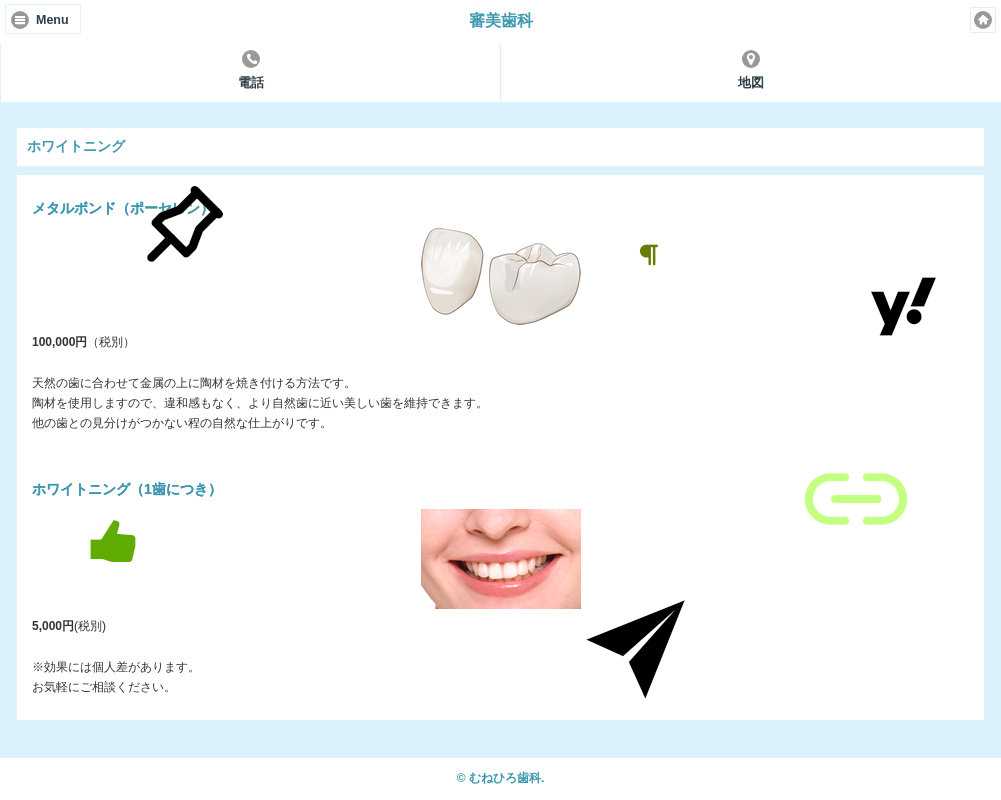 The image size is (1001, 800). What do you see at coordinates (635, 649) in the screenshot?
I see `send a message` at bounding box center [635, 649].